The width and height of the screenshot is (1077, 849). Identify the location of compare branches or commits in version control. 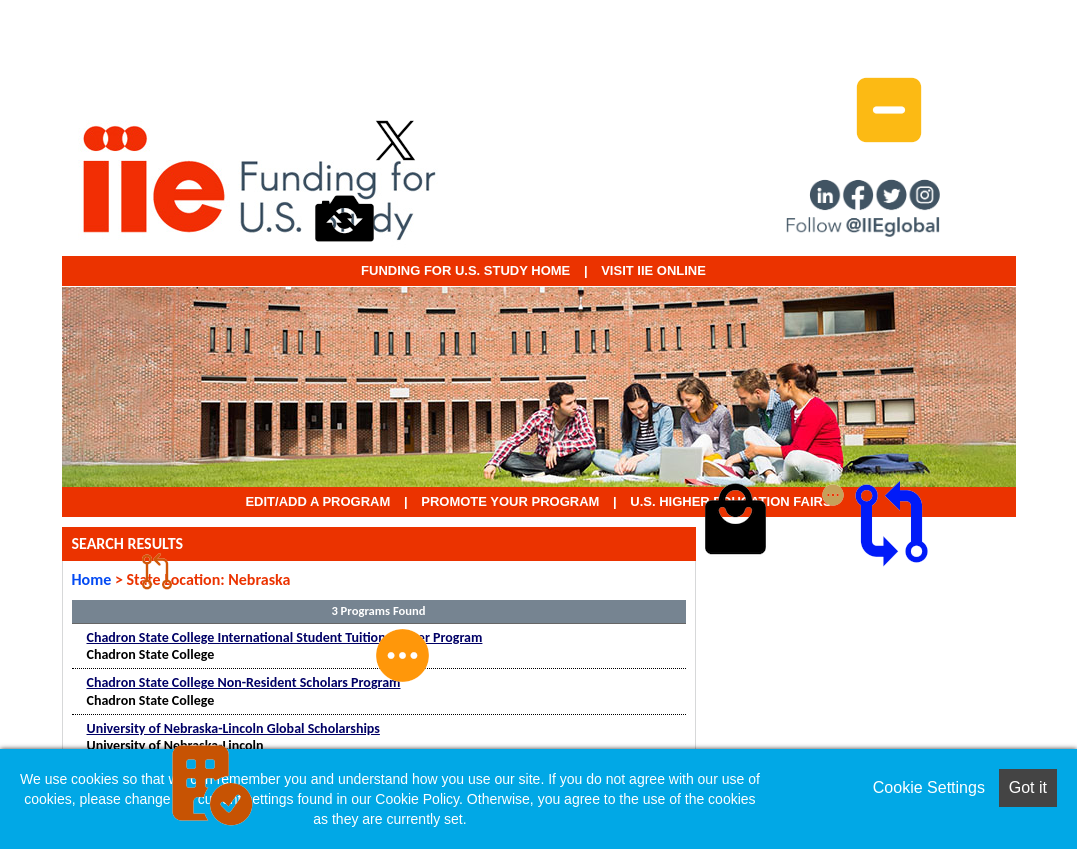
(891, 523).